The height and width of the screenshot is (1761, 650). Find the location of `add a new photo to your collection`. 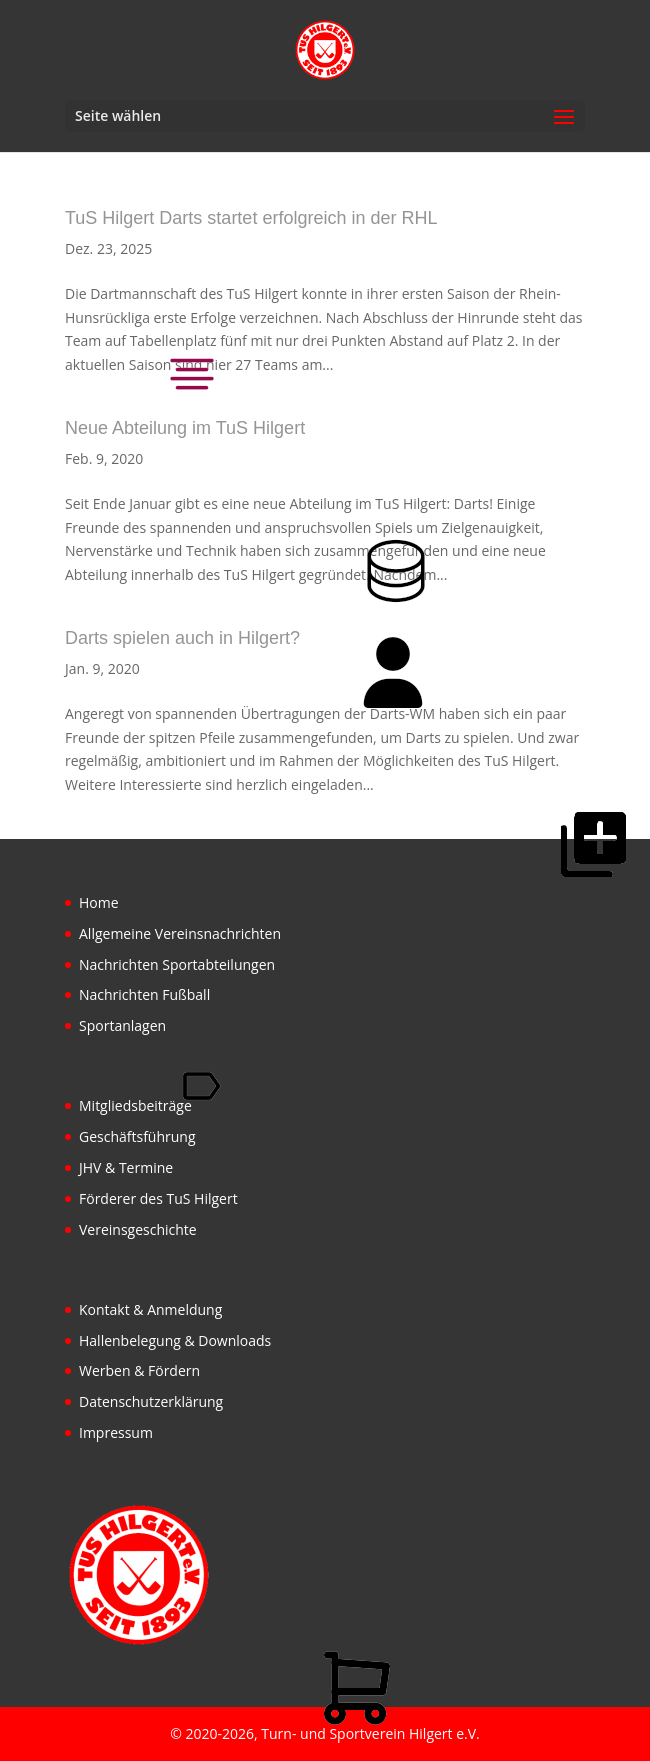

add a new photo to your collection is located at coordinates (593, 844).